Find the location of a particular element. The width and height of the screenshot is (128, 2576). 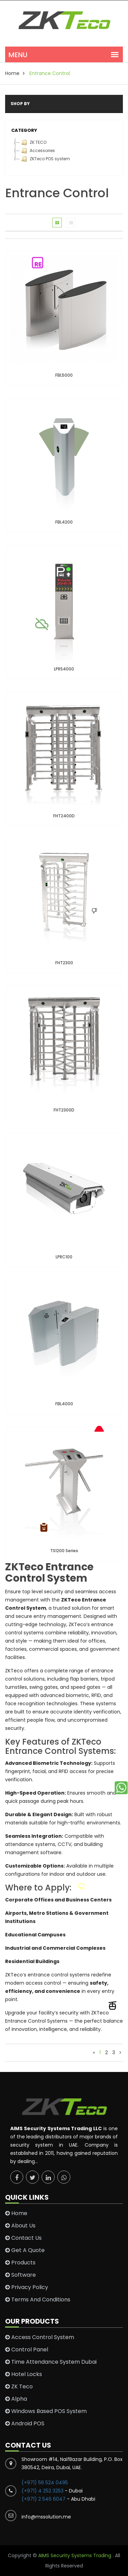

access ski lift or cable car information is located at coordinates (112, 2006).